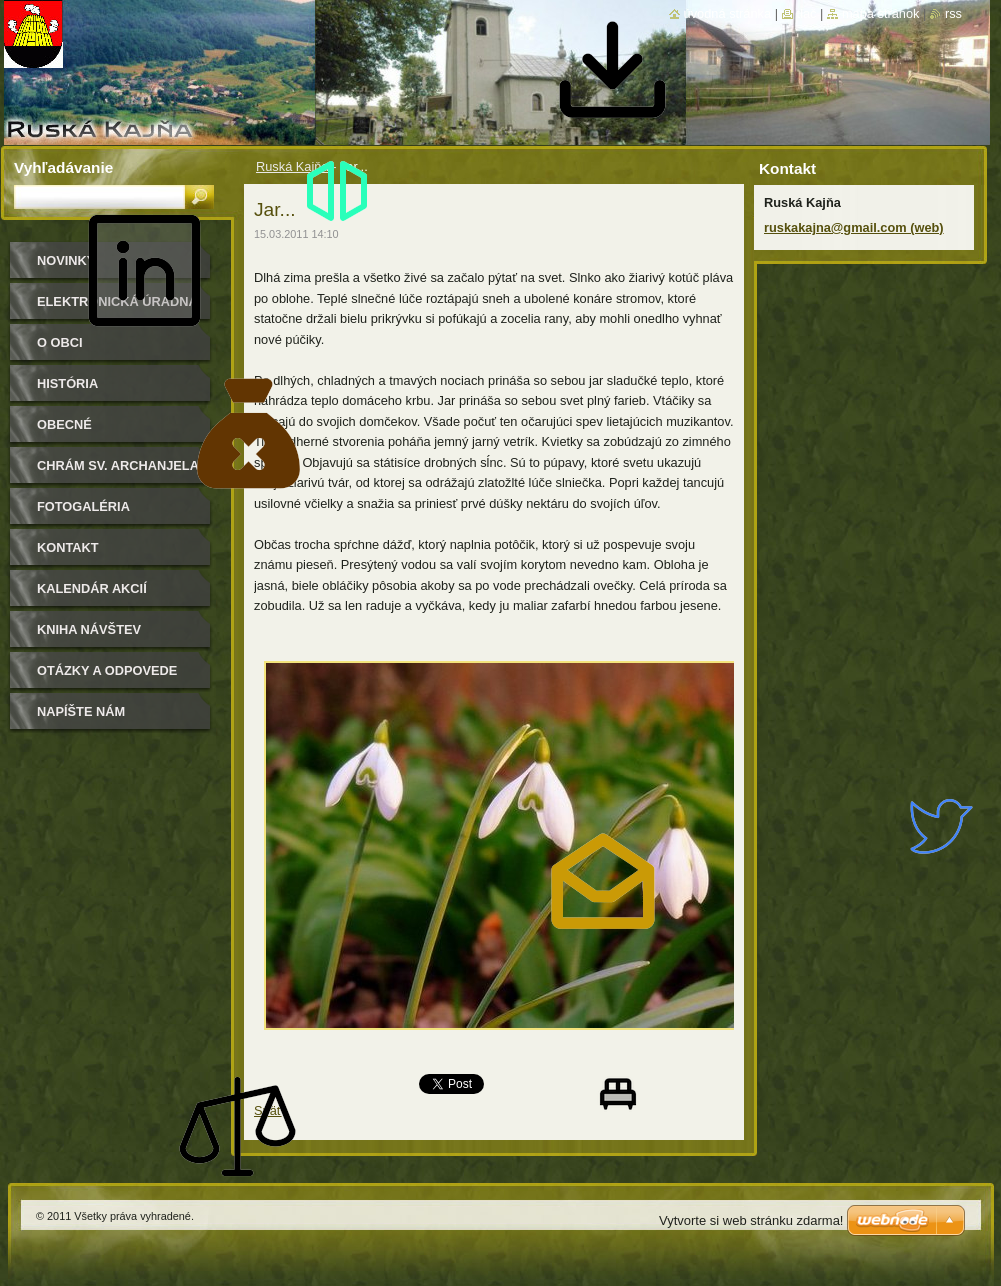 This screenshot has width=1001, height=1286. I want to click on download a file or document, so click(612, 72).